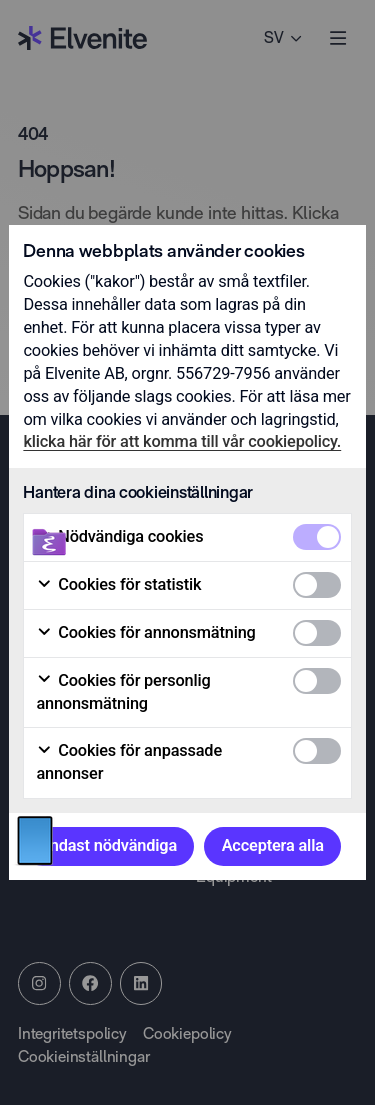 The image size is (375, 1105). I want to click on open emacs configuration files folder, so click(49, 543).